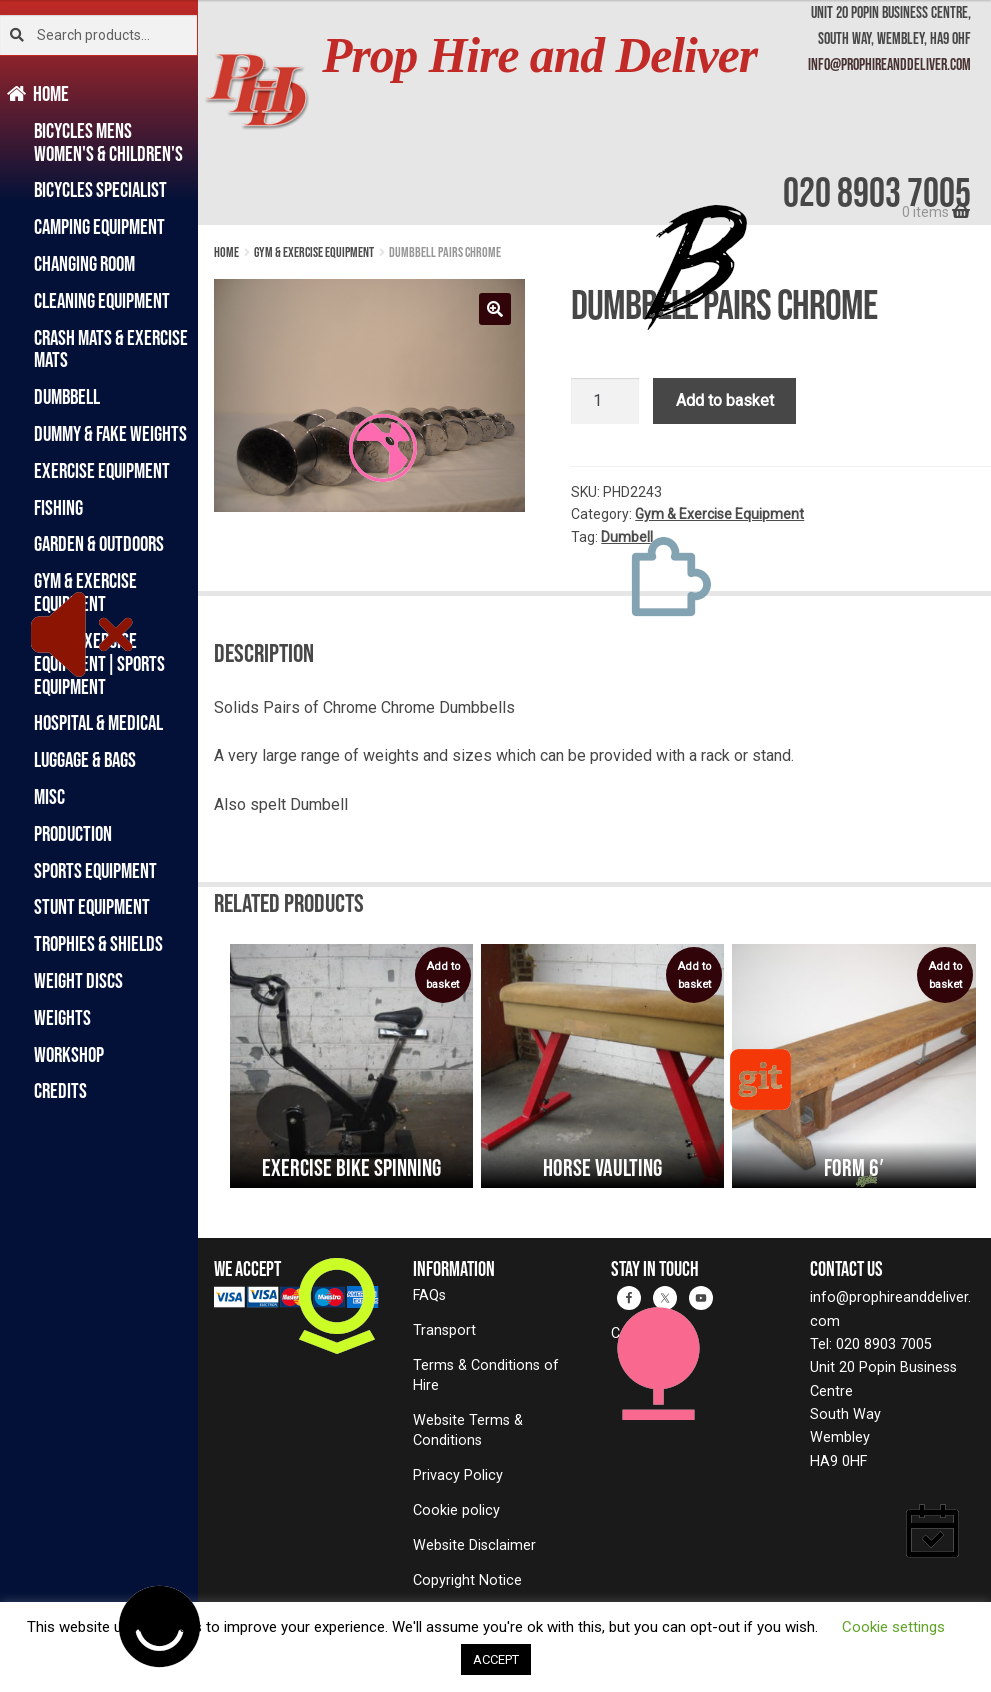  I want to click on view pinned location on map, so click(658, 1358).